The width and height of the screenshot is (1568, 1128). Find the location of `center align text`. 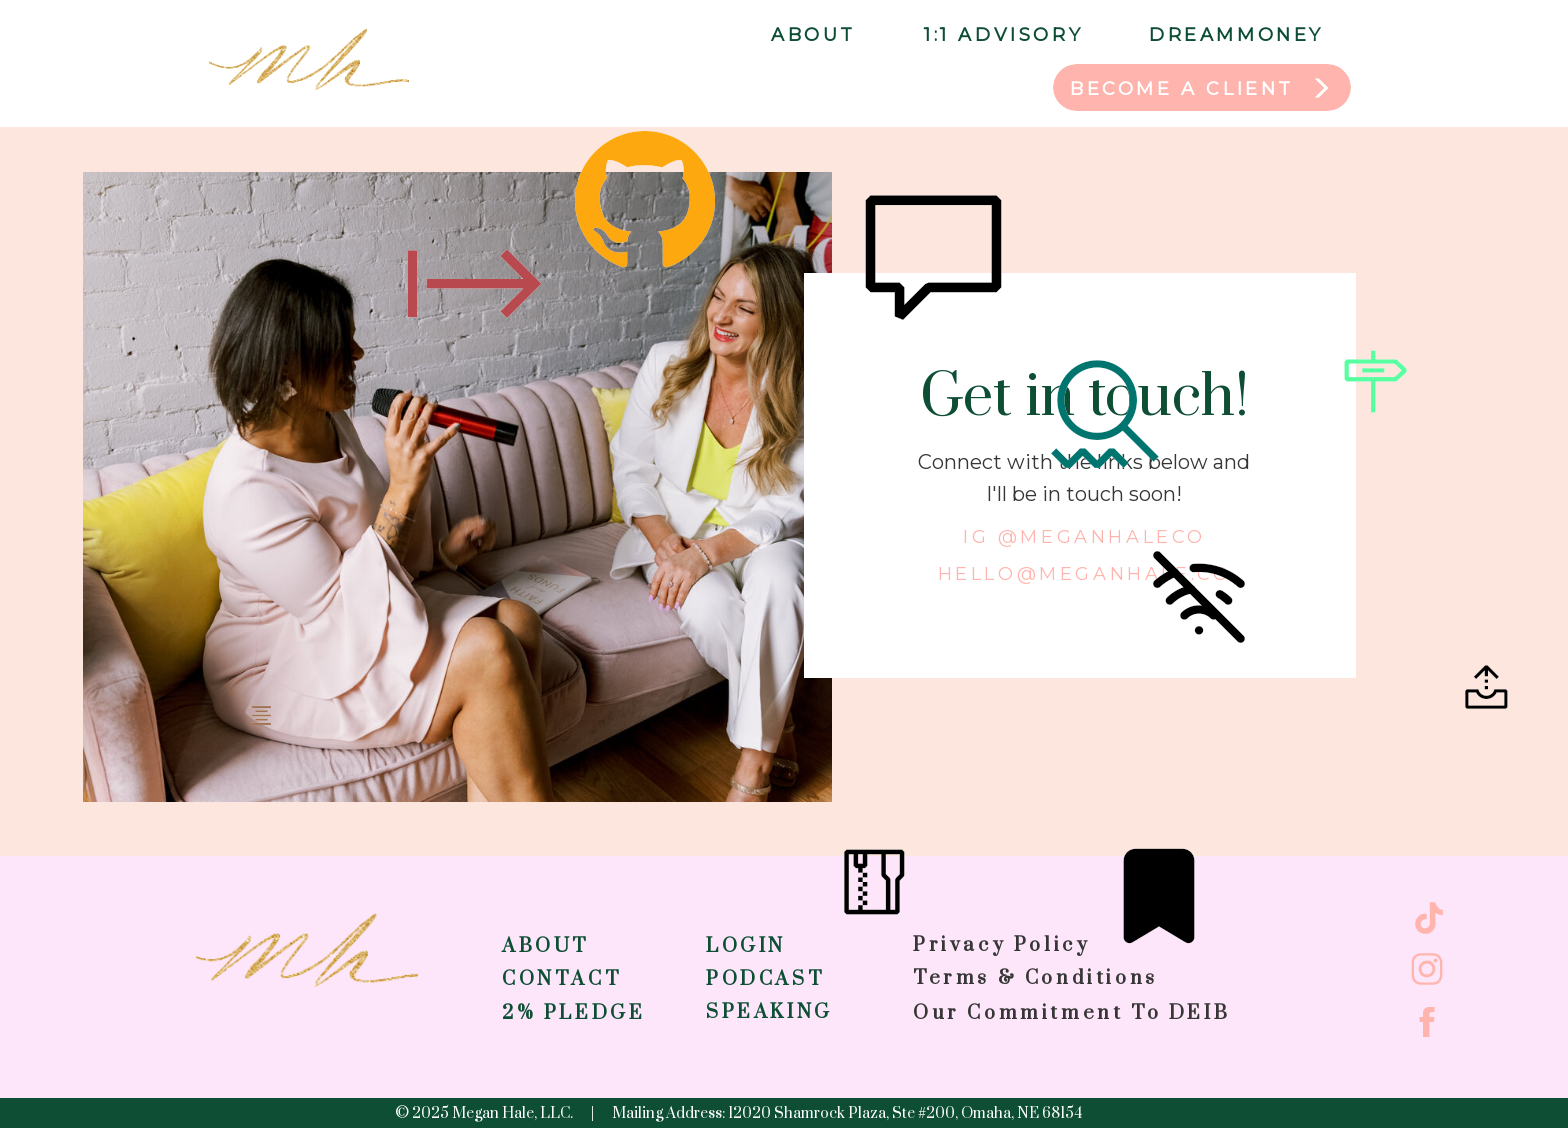

center align text is located at coordinates (261, 715).